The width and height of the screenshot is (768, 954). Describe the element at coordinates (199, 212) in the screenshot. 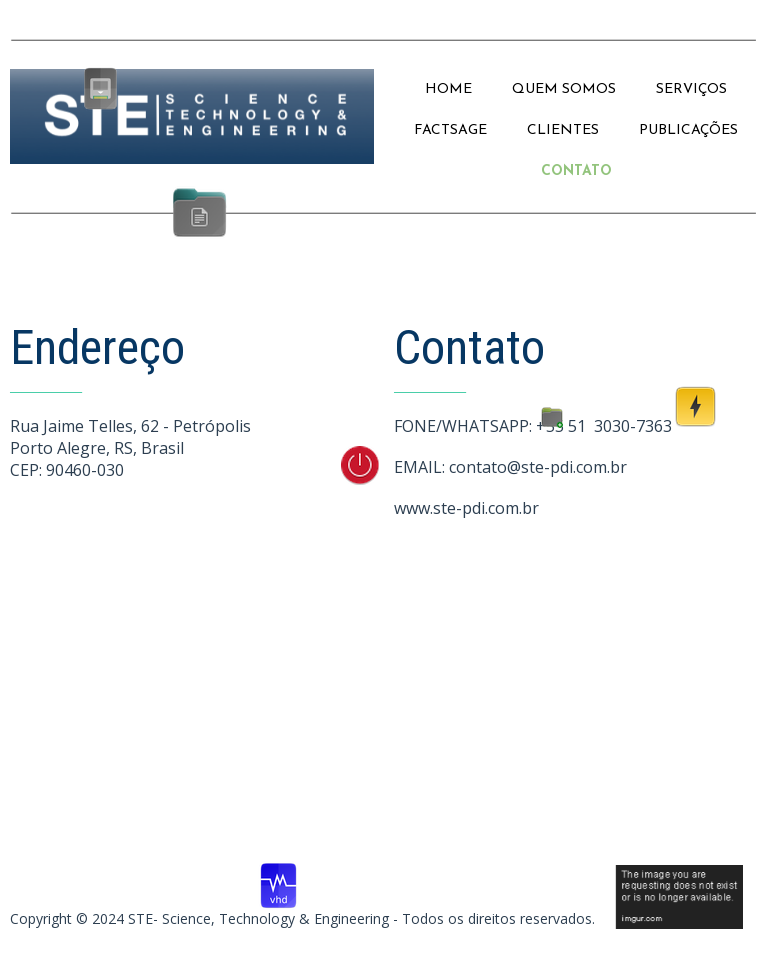

I see `open your documents folder` at that location.